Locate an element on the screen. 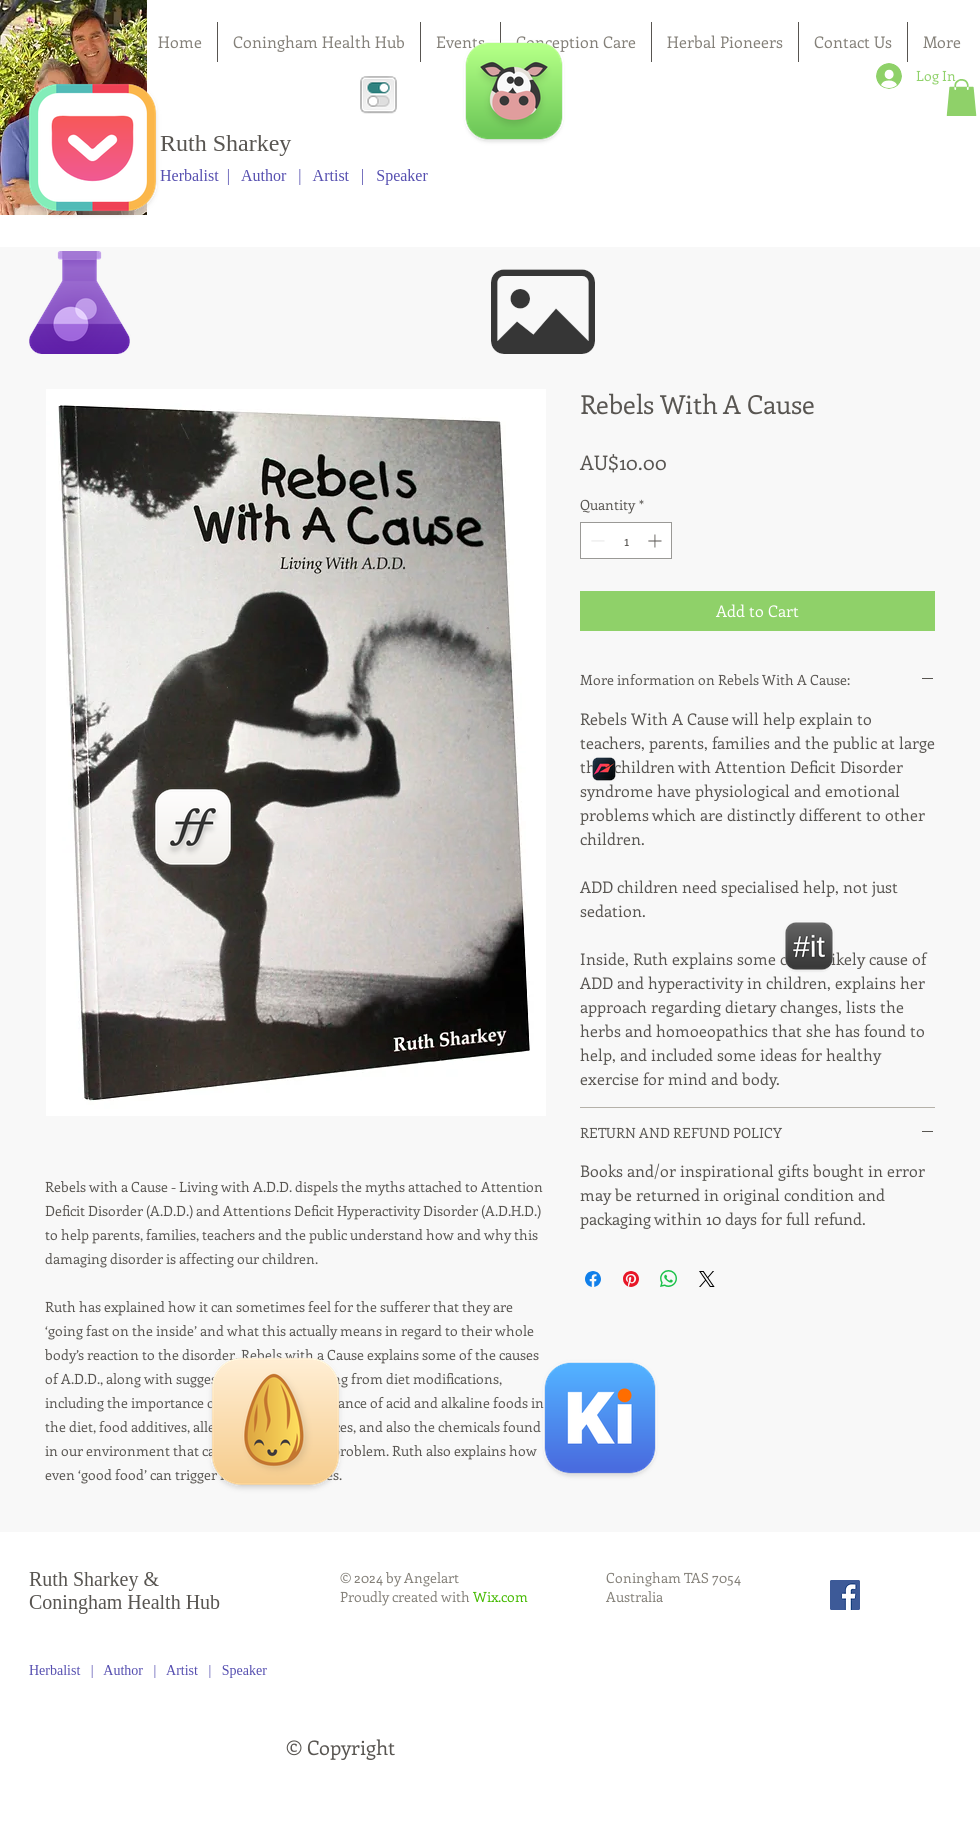 The image size is (980, 1846). open photo viewer application is located at coordinates (543, 315).